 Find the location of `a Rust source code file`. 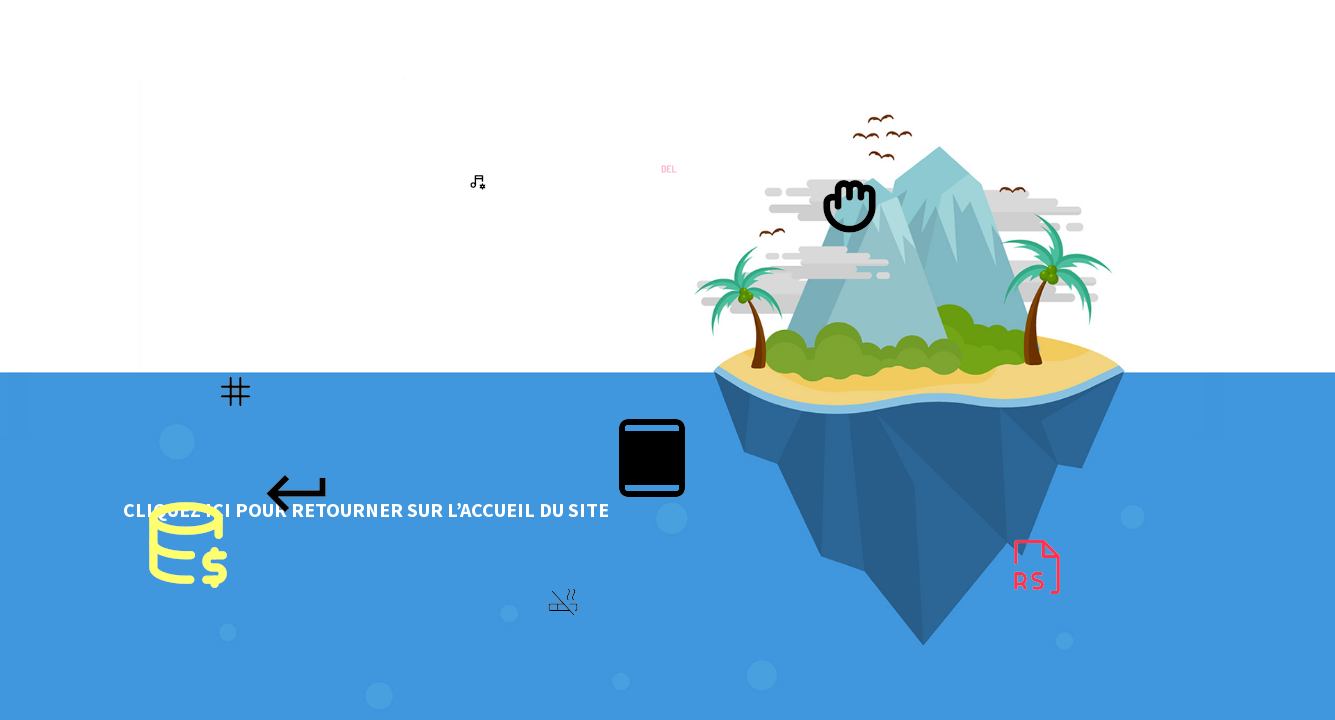

a Rust source code file is located at coordinates (1037, 567).